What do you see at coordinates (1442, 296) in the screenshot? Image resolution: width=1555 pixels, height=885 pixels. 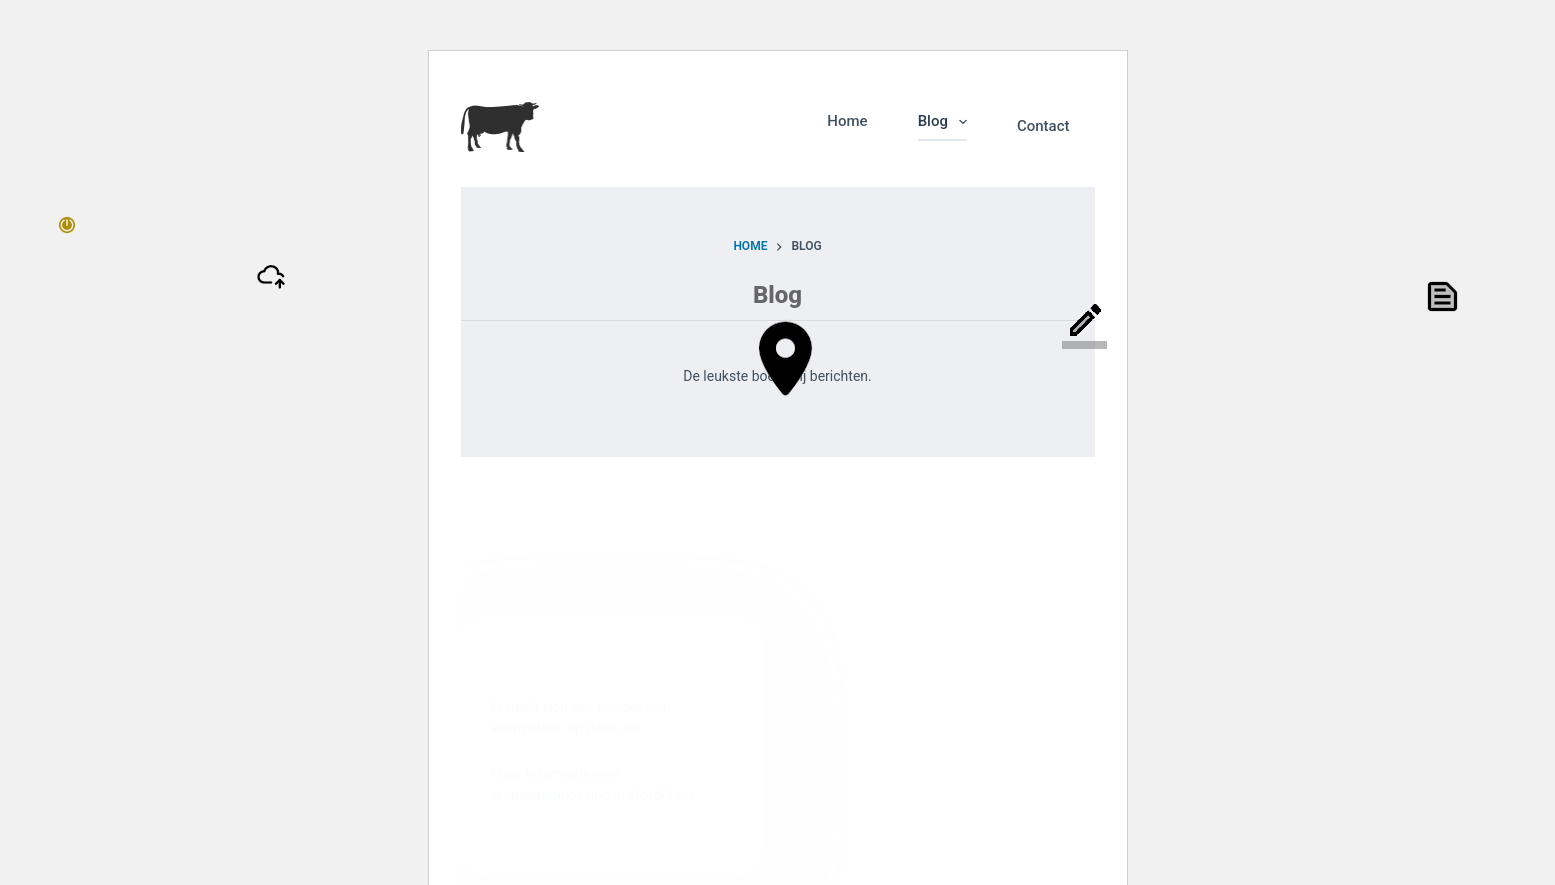 I see `view text document or snippet` at bounding box center [1442, 296].